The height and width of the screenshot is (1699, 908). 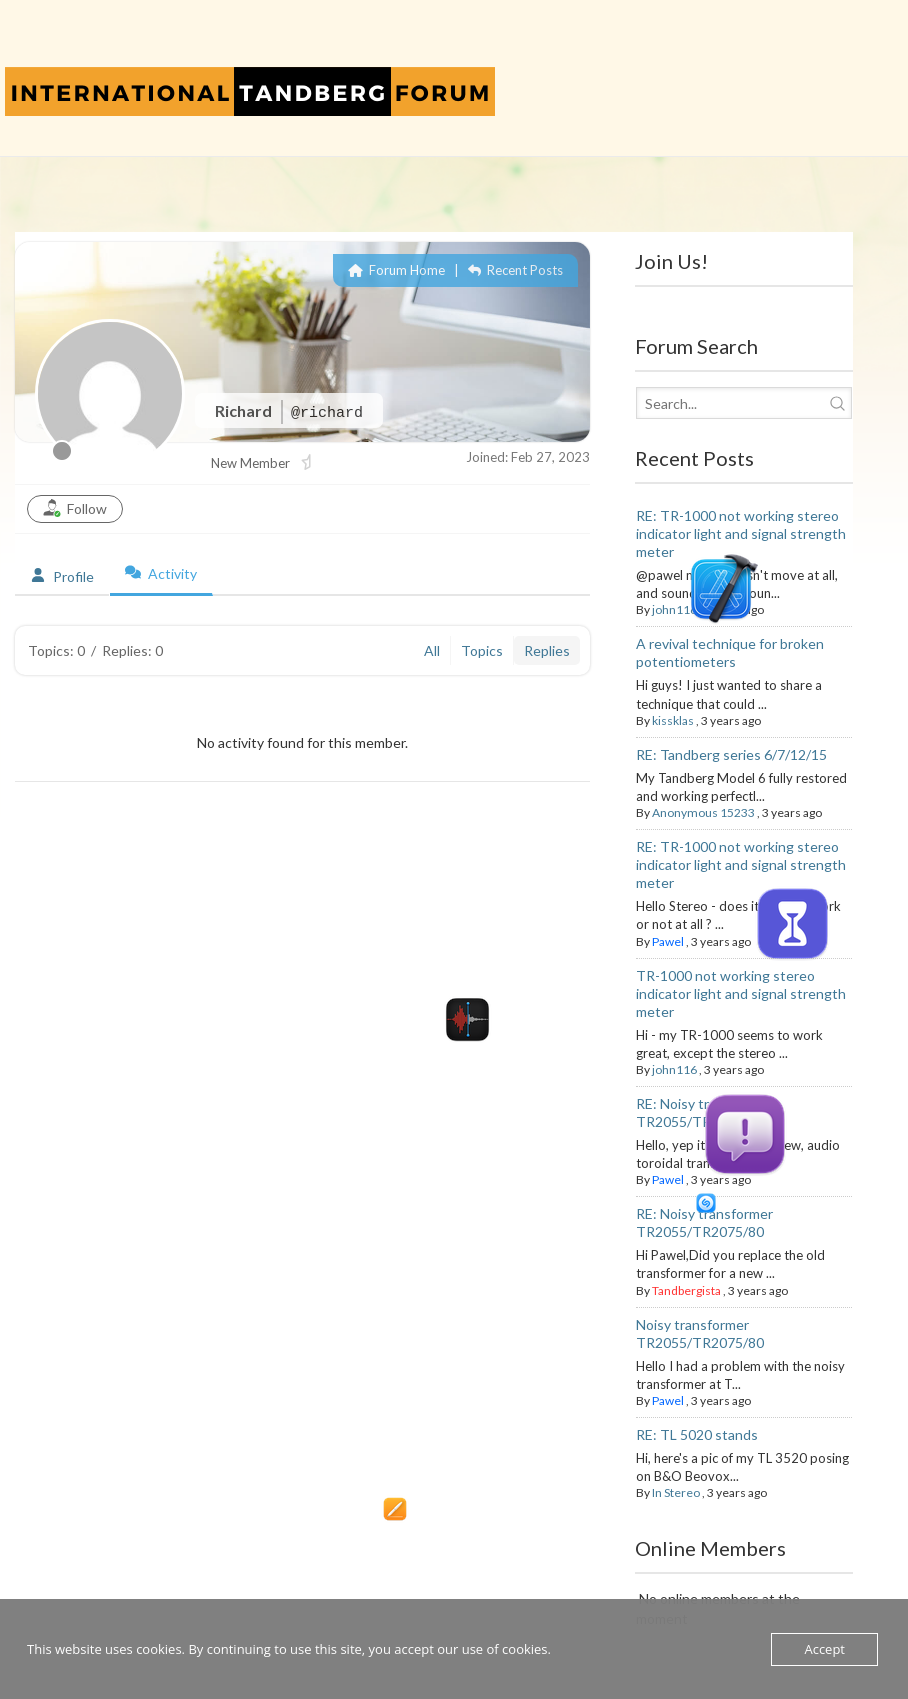 What do you see at coordinates (395, 1509) in the screenshot?
I see `open Apple Pages document editor` at bounding box center [395, 1509].